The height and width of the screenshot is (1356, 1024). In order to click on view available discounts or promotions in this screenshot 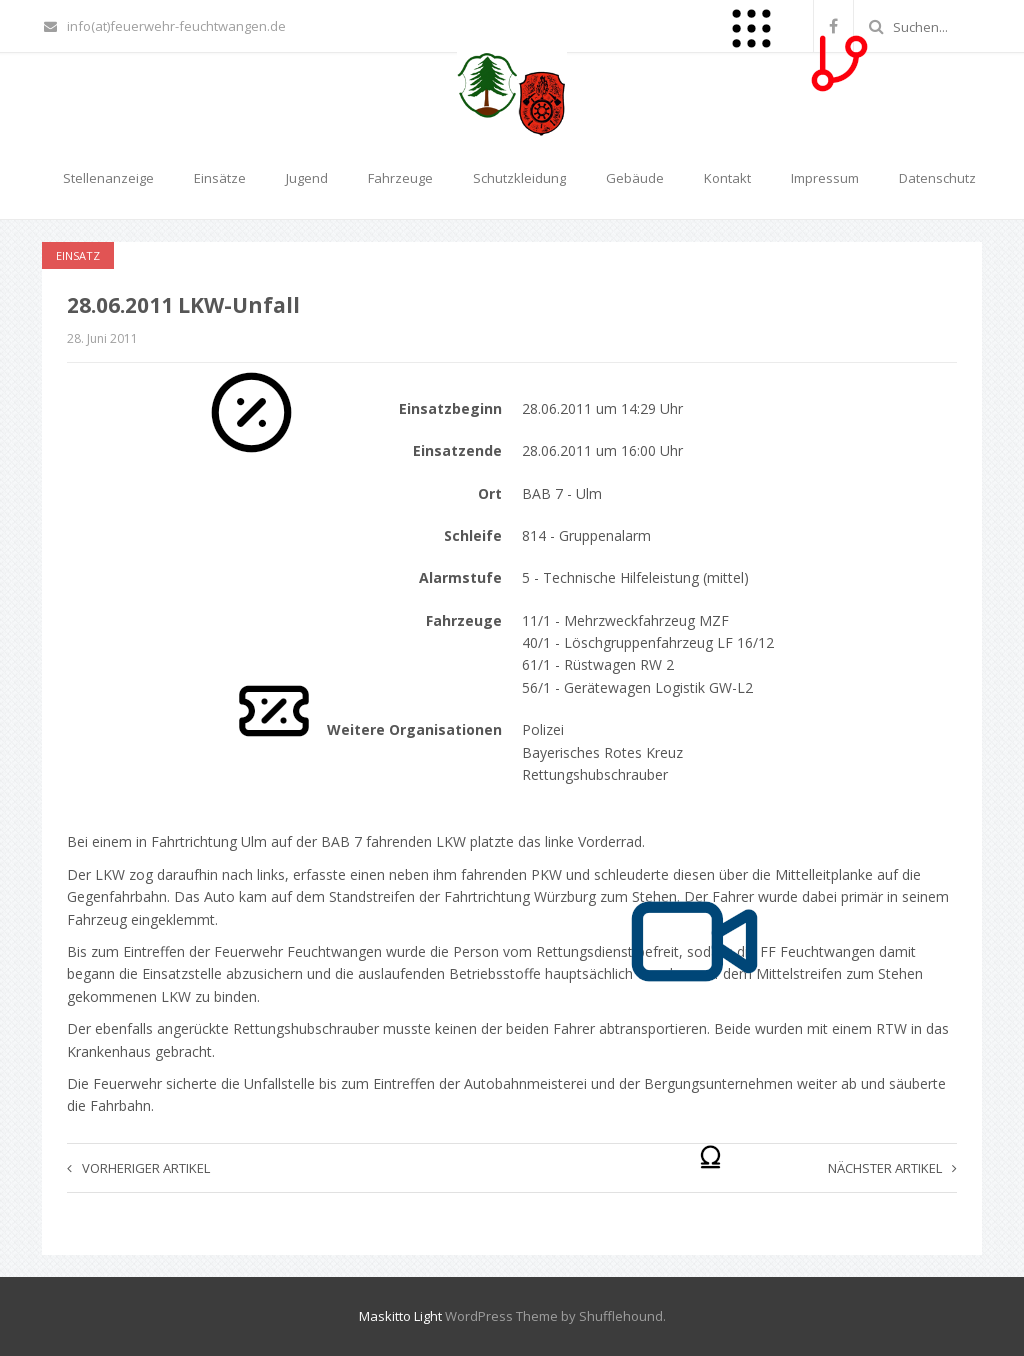, I will do `click(251, 412)`.